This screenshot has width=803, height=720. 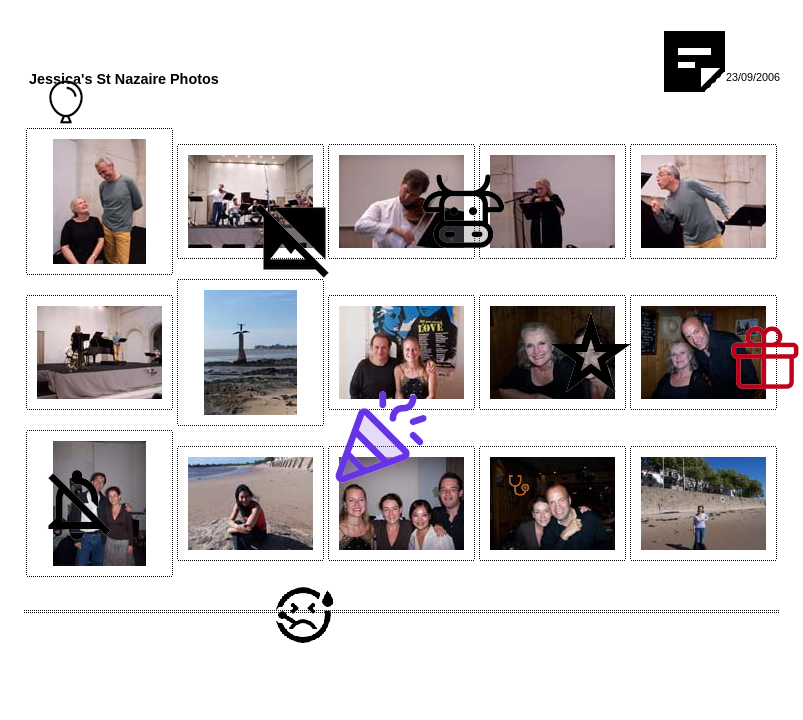 What do you see at coordinates (463, 212) in the screenshot?
I see `browse farm or agricultural content` at bounding box center [463, 212].